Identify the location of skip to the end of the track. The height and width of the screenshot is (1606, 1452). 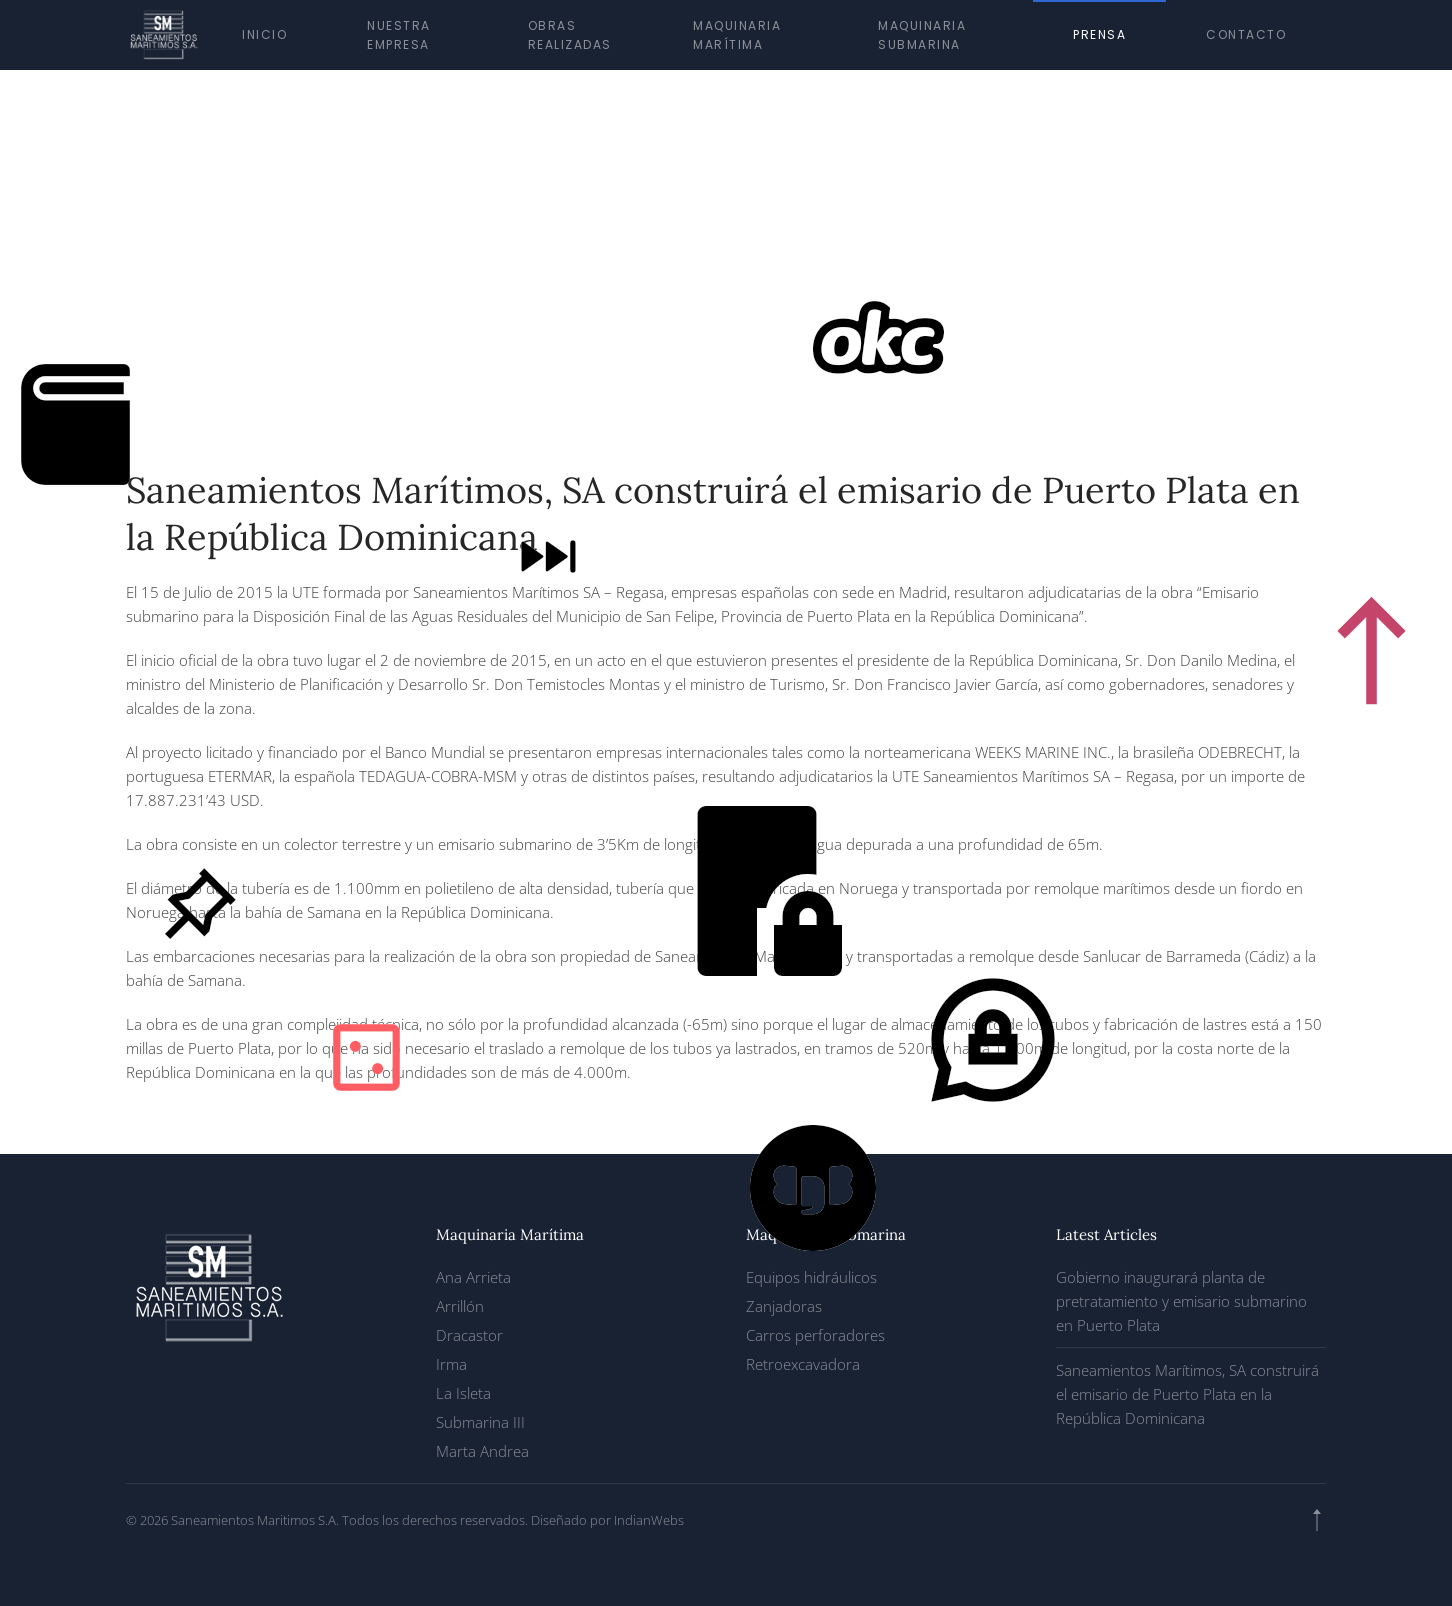
(548, 556).